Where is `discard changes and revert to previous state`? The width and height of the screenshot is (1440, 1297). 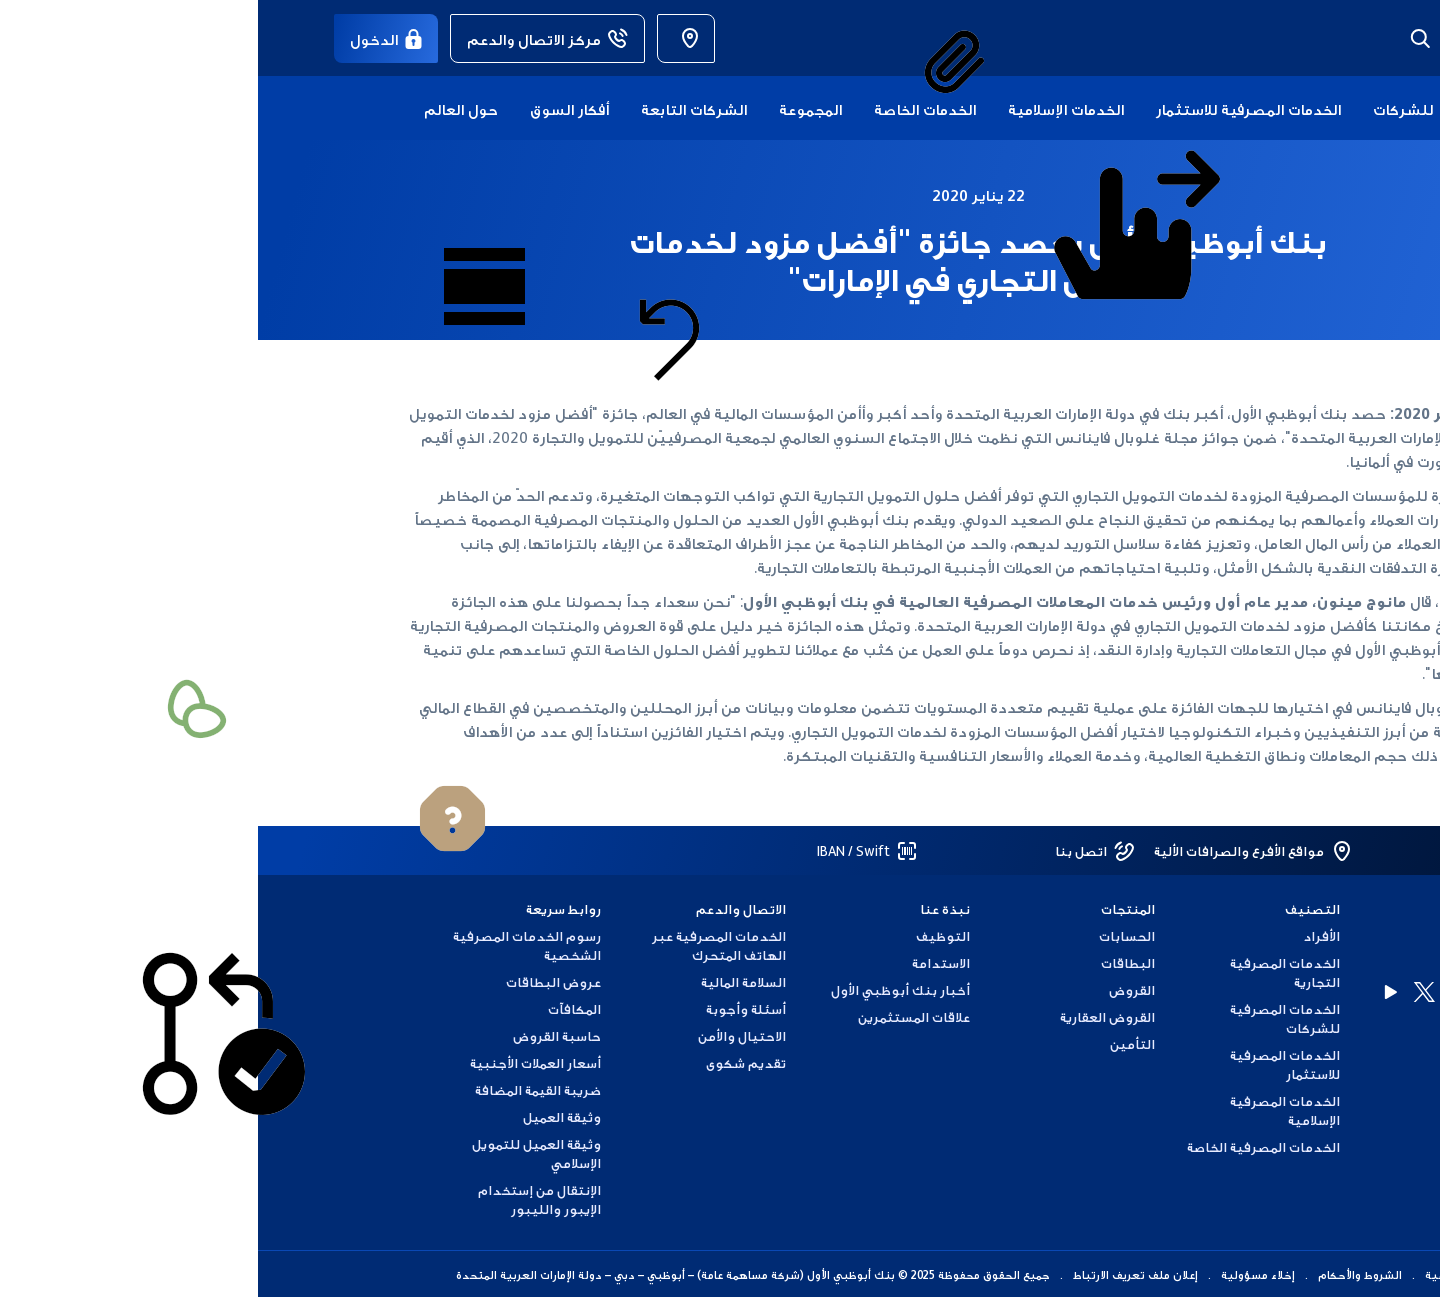
discard changes and revert to previous state is located at coordinates (668, 337).